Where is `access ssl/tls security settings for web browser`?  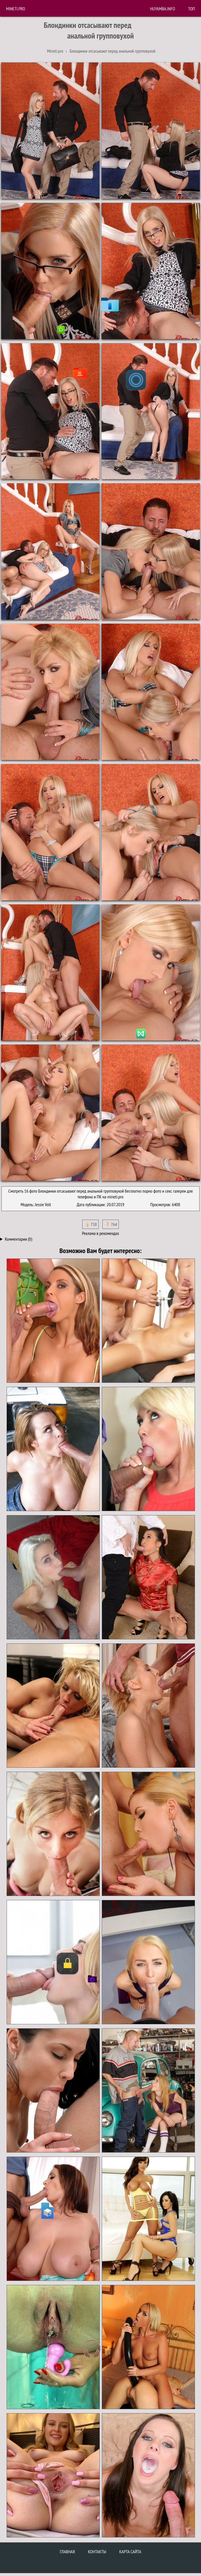 access ssl/tls security settings for web browser is located at coordinates (68, 1964).